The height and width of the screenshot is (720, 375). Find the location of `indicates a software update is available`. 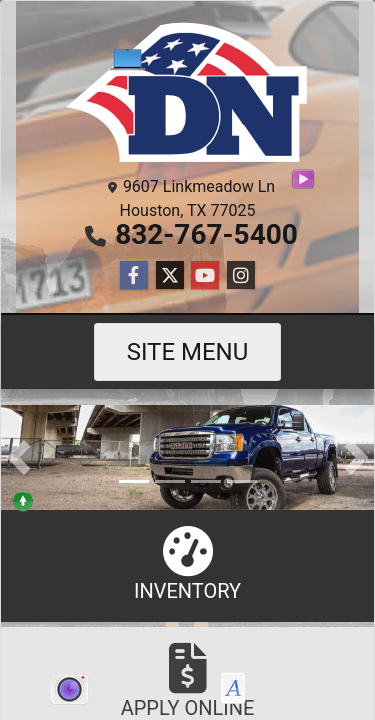

indicates a software update is available is located at coordinates (23, 501).